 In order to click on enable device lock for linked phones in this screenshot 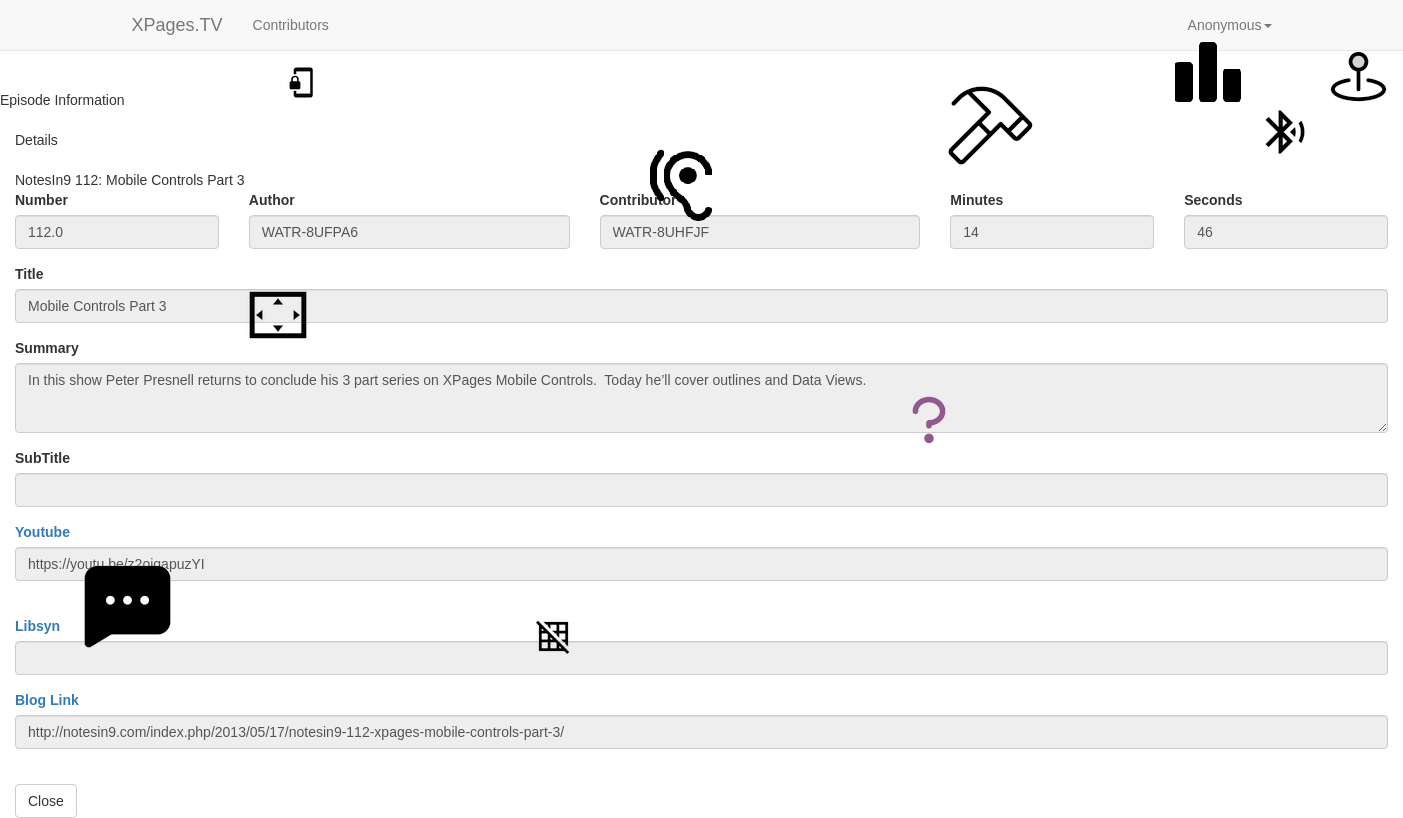, I will do `click(300, 82)`.